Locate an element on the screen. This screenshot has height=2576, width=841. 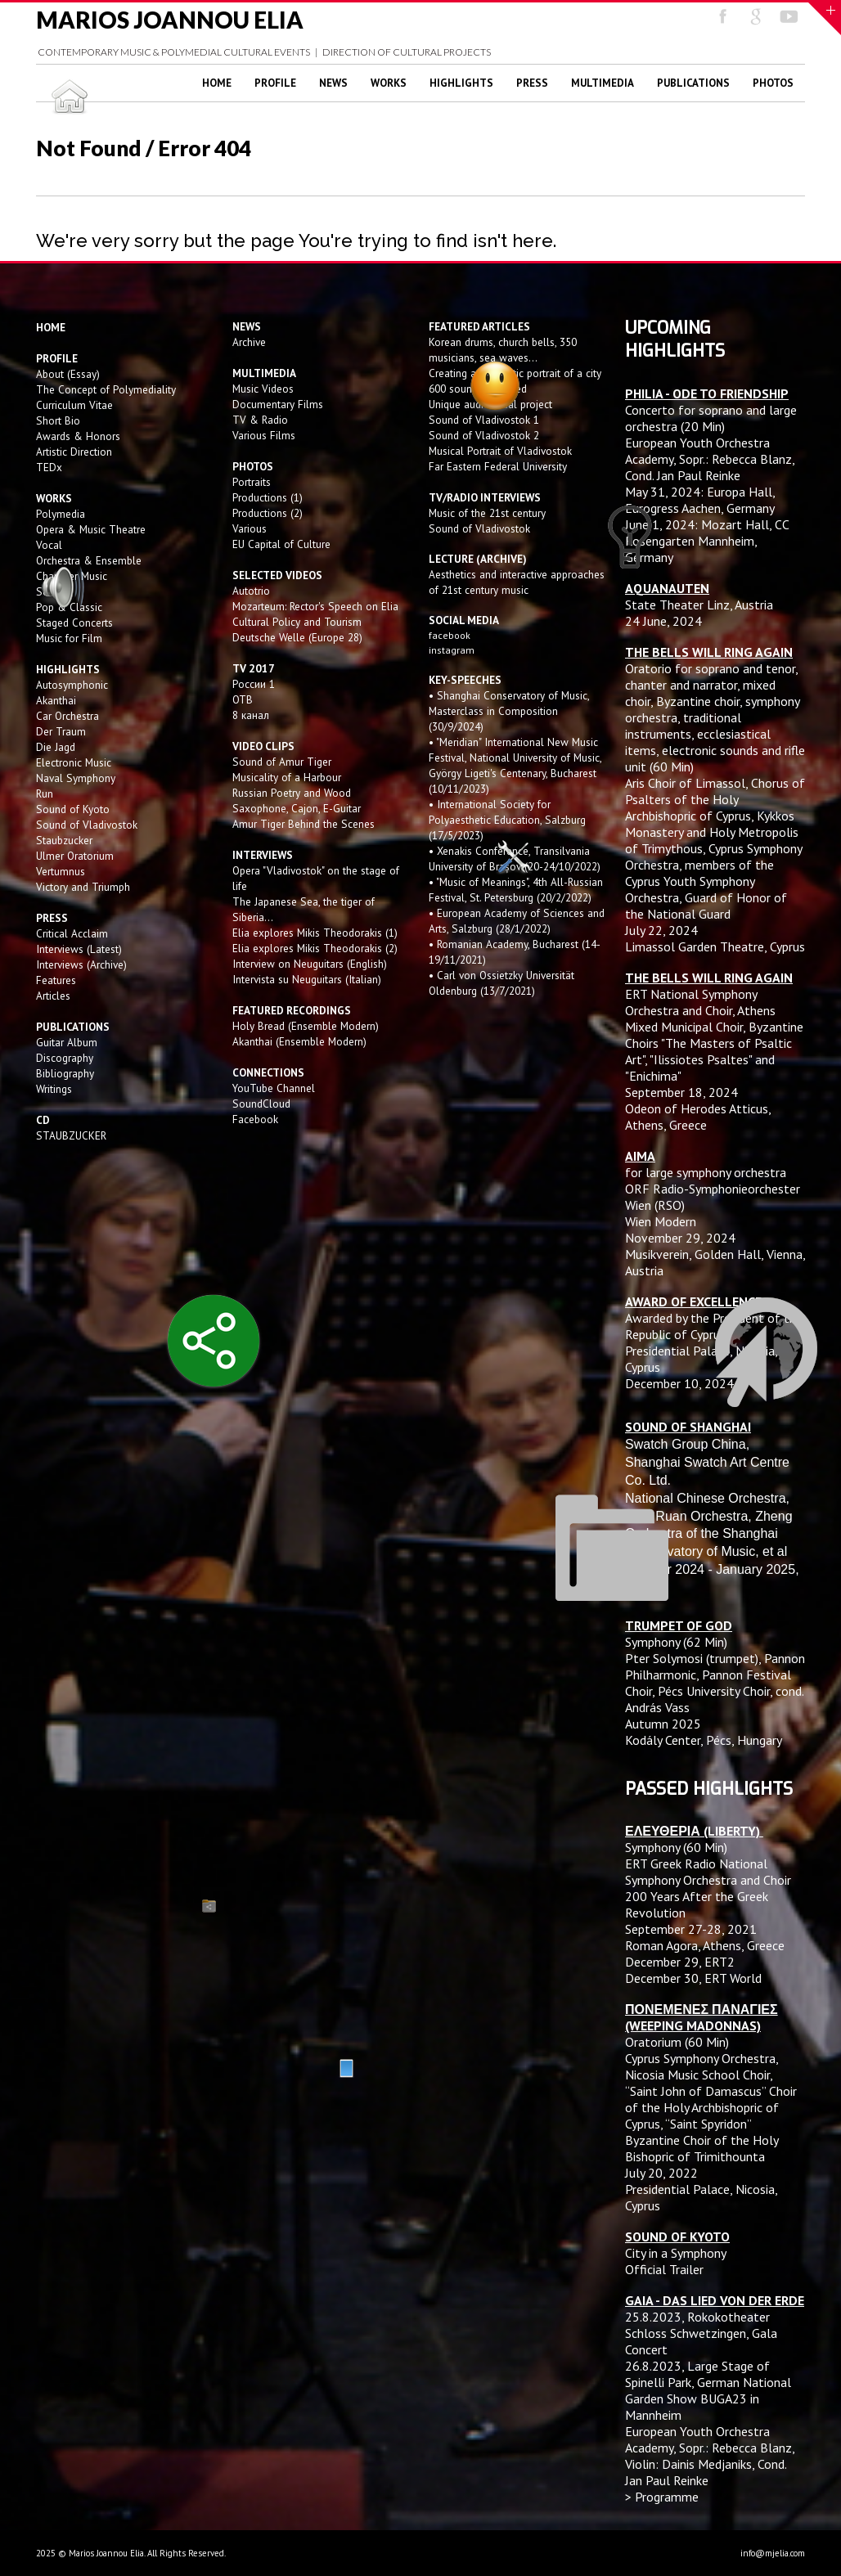
access sharing and network preferences is located at coordinates (214, 1341).